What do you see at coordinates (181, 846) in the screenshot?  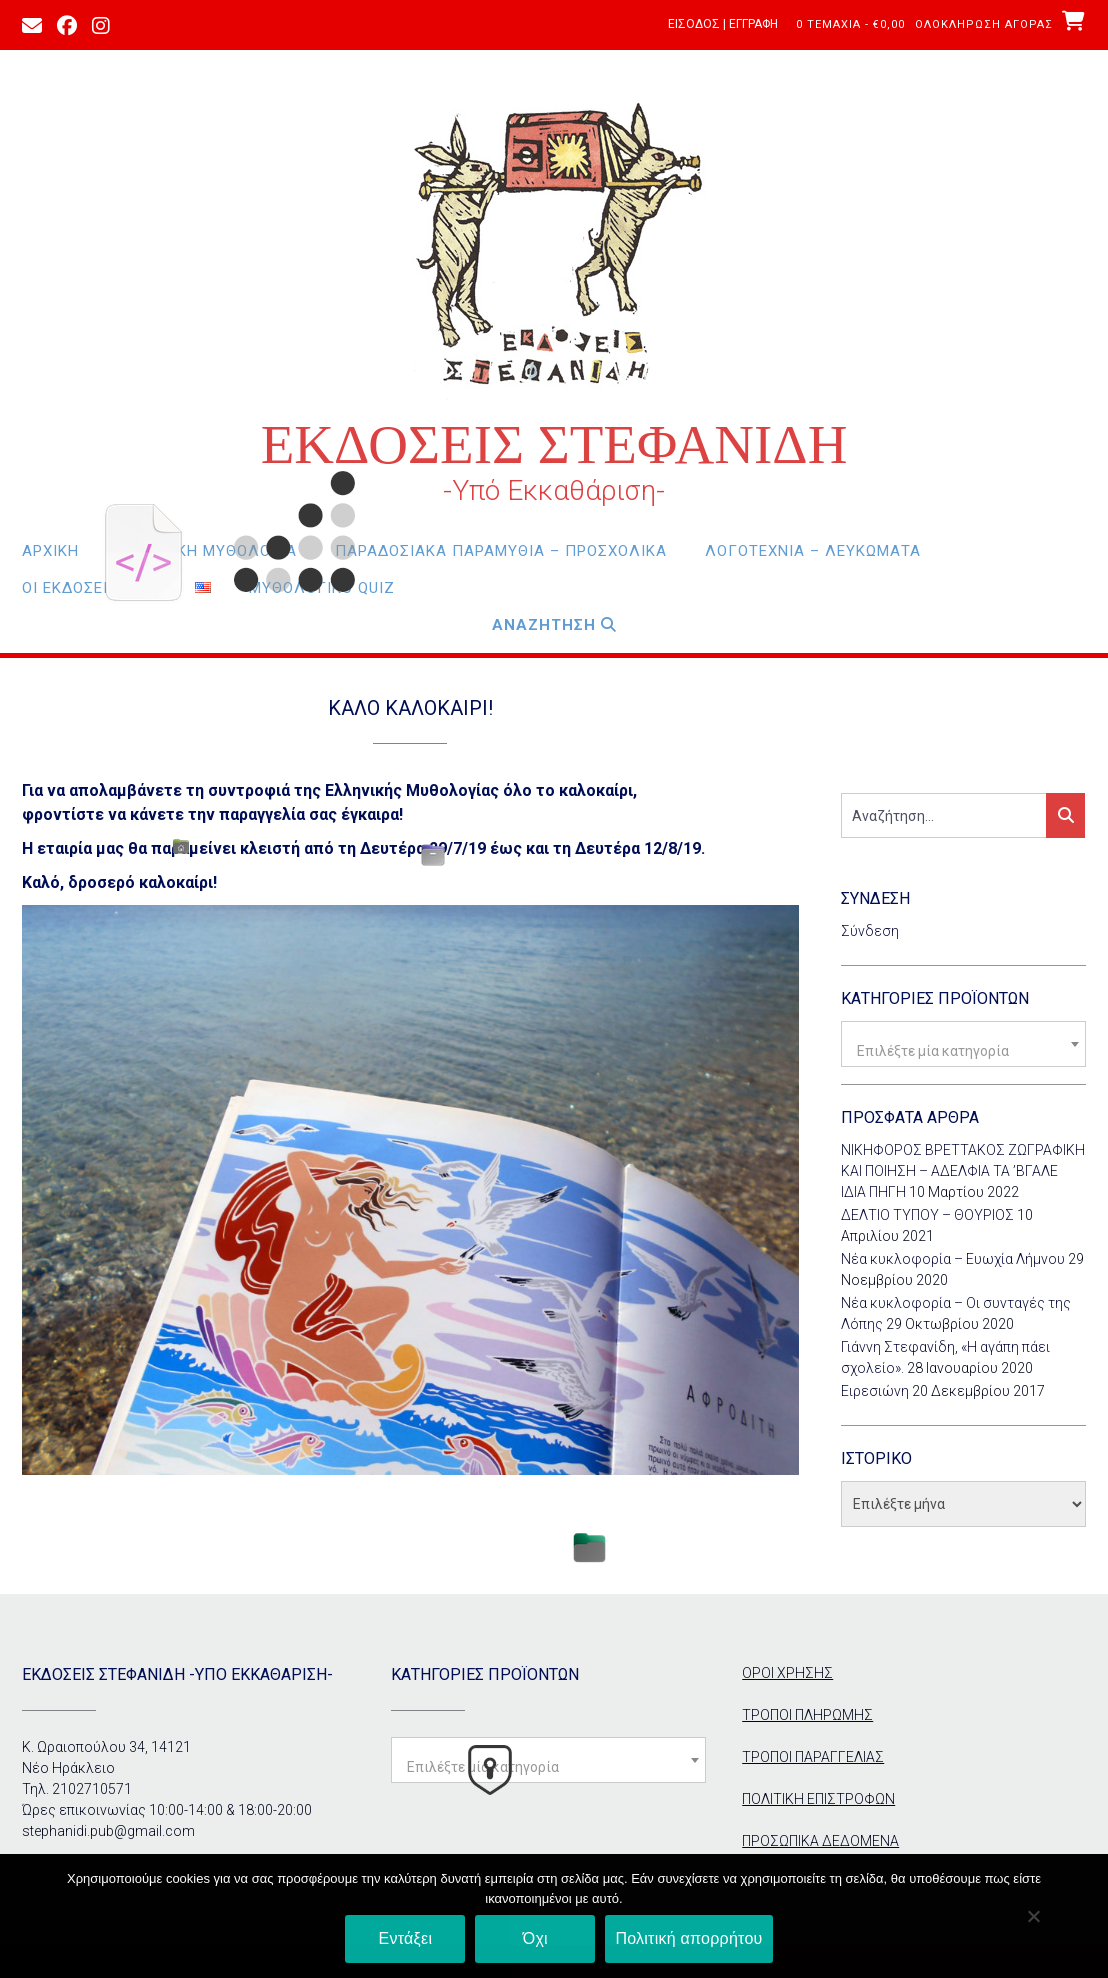 I see `access your home folder` at bounding box center [181, 846].